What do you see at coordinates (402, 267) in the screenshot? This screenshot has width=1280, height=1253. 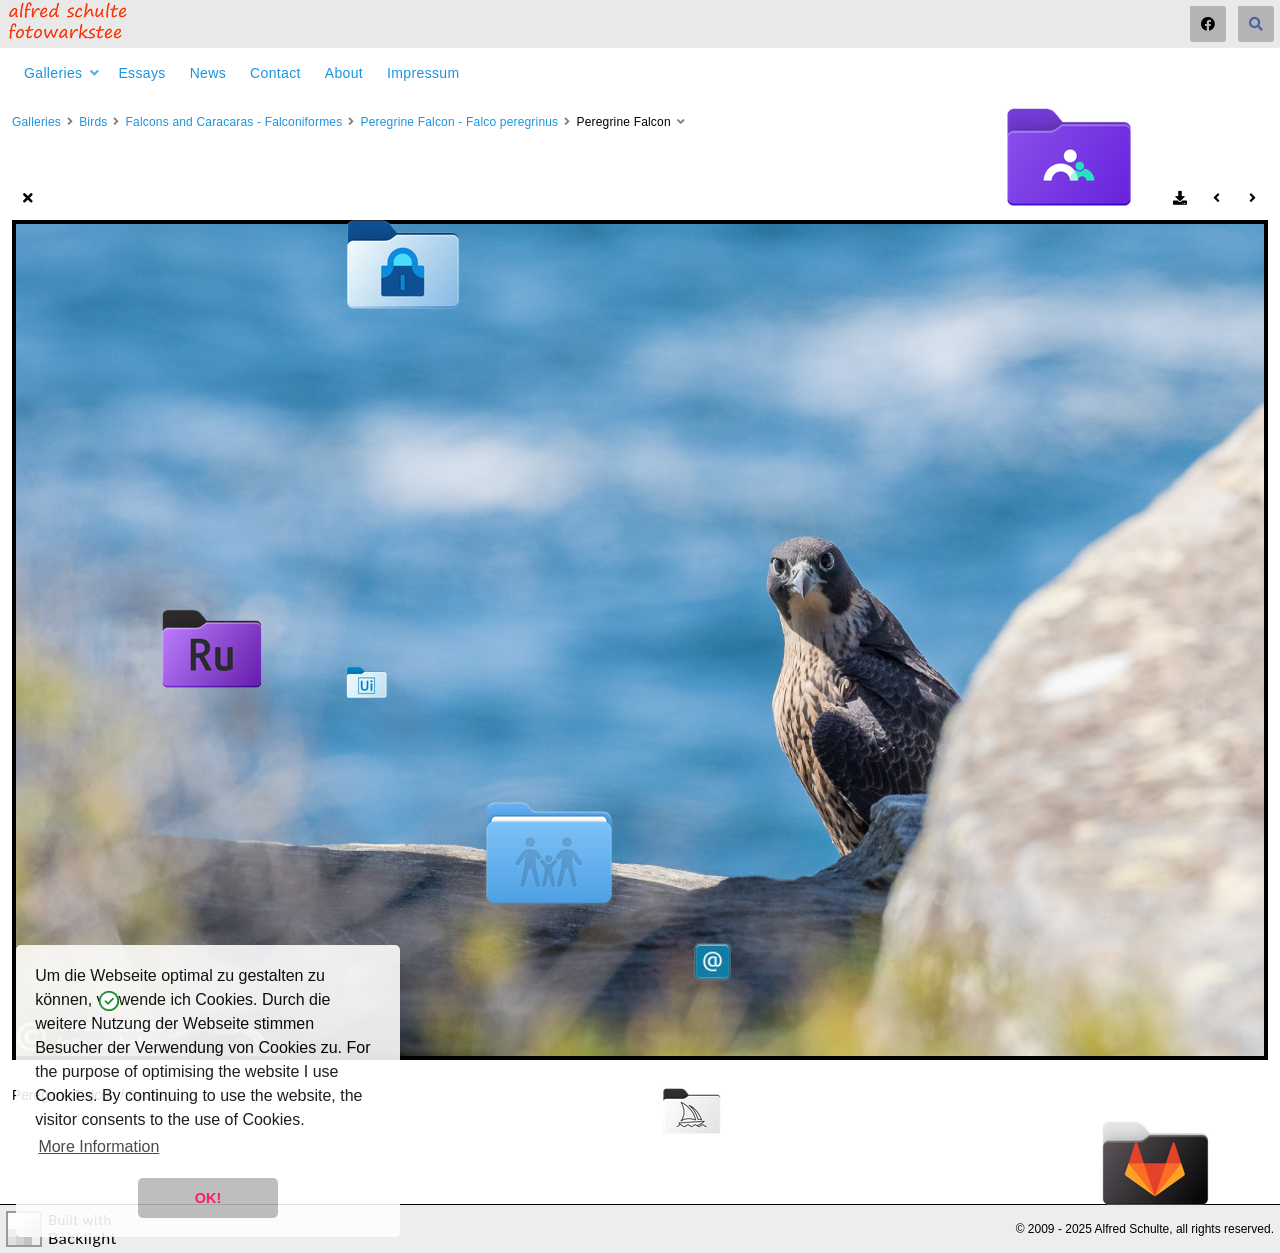 I see `access microsoft intune company portal managed files` at bounding box center [402, 267].